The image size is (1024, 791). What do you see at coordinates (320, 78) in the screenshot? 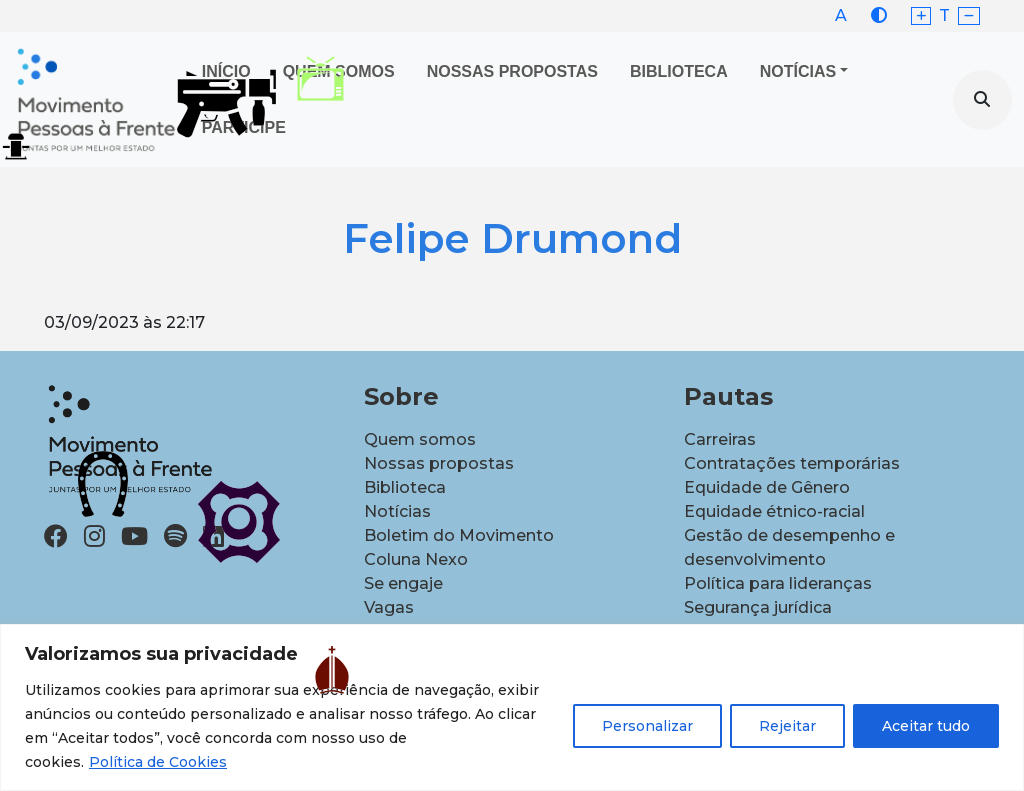
I see `access tv or video streaming features` at bounding box center [320, 78].